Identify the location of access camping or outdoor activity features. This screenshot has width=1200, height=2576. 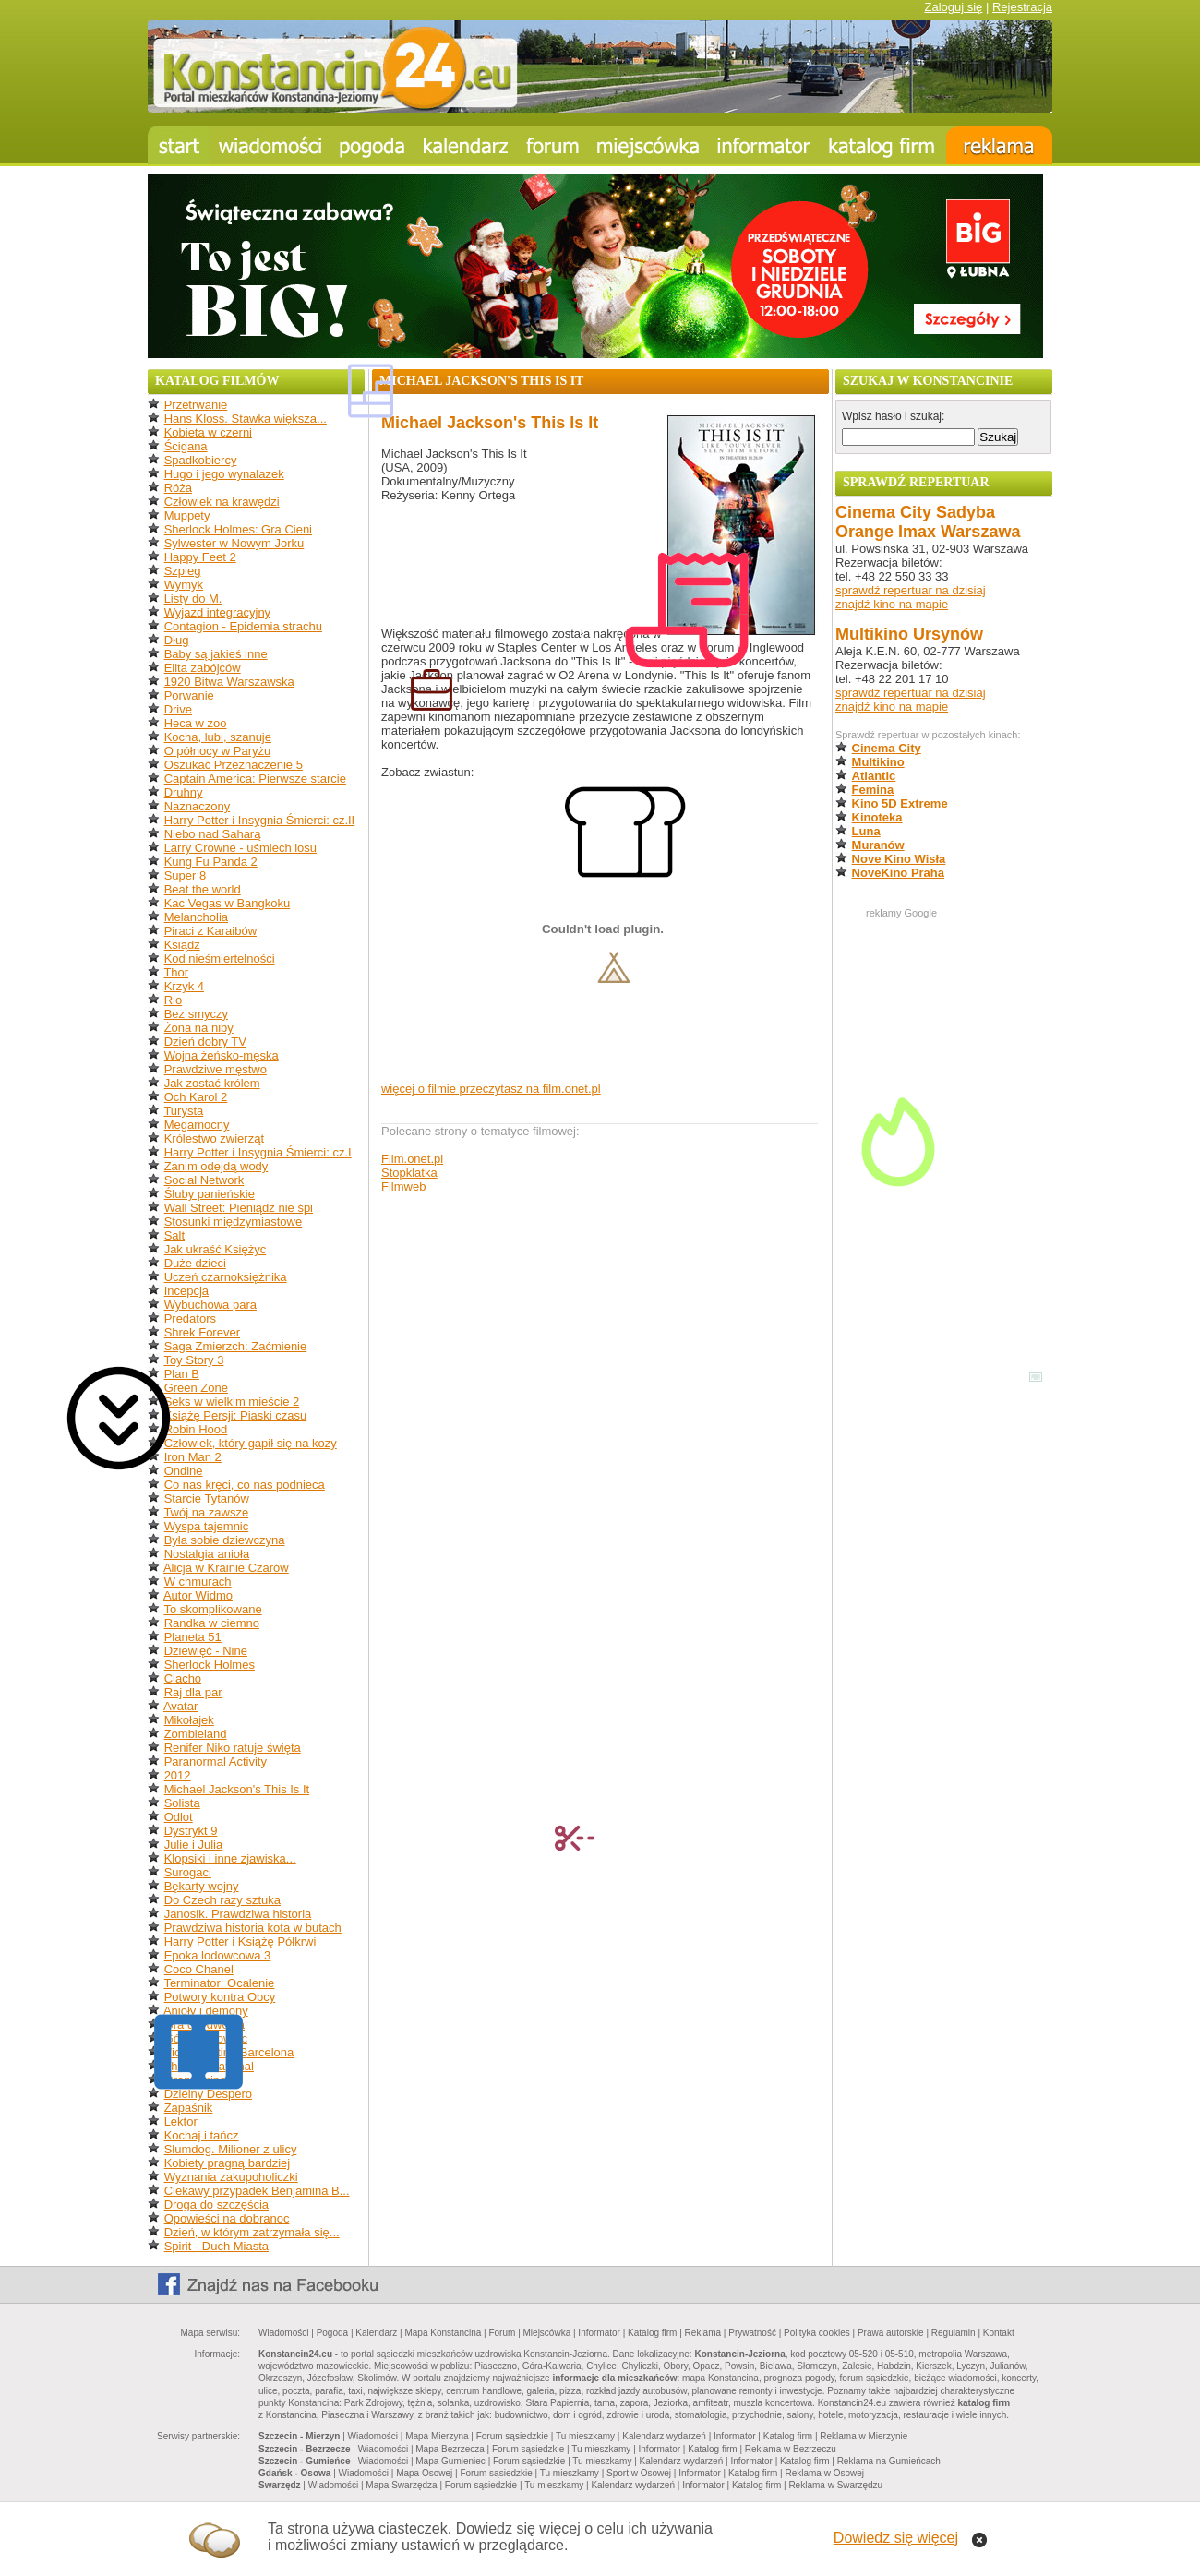
(614, 969).